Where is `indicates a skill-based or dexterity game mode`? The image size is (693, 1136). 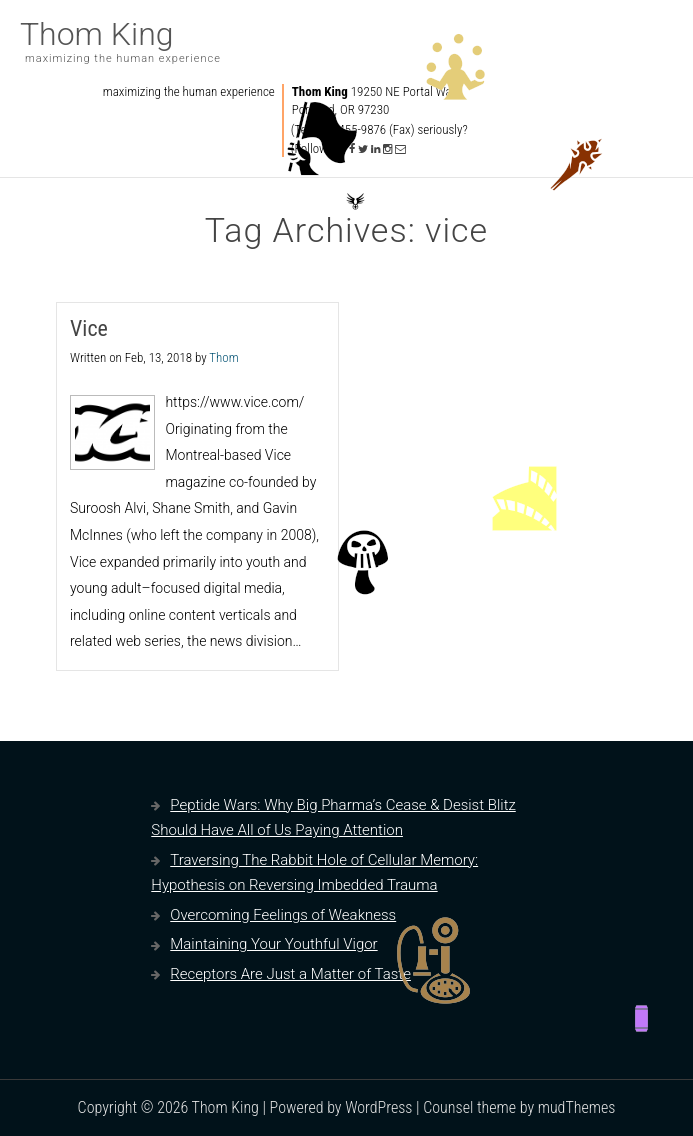
indicates a skill-based or dexterity game mode is located at coordinates (455, 67).